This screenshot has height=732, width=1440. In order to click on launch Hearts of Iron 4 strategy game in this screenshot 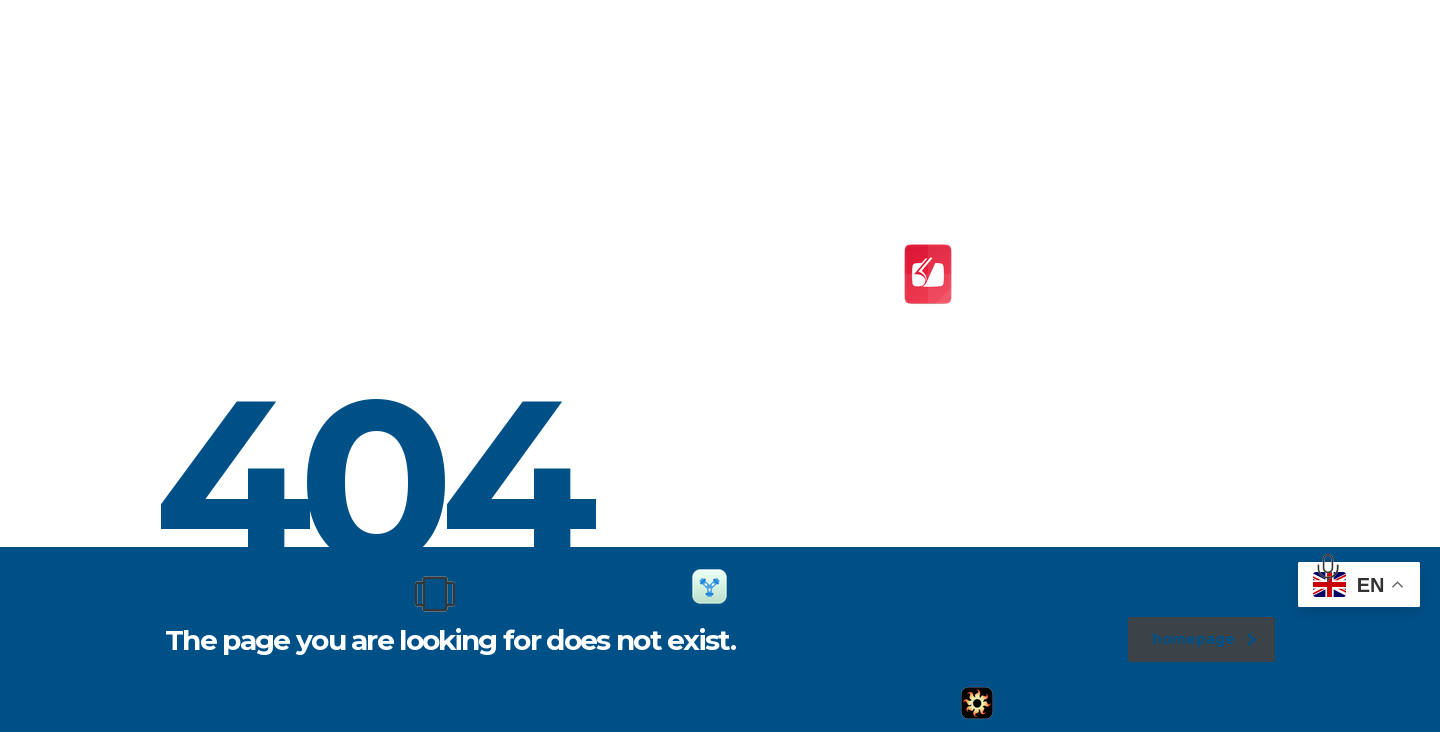, I will do `click(977, 703)`.